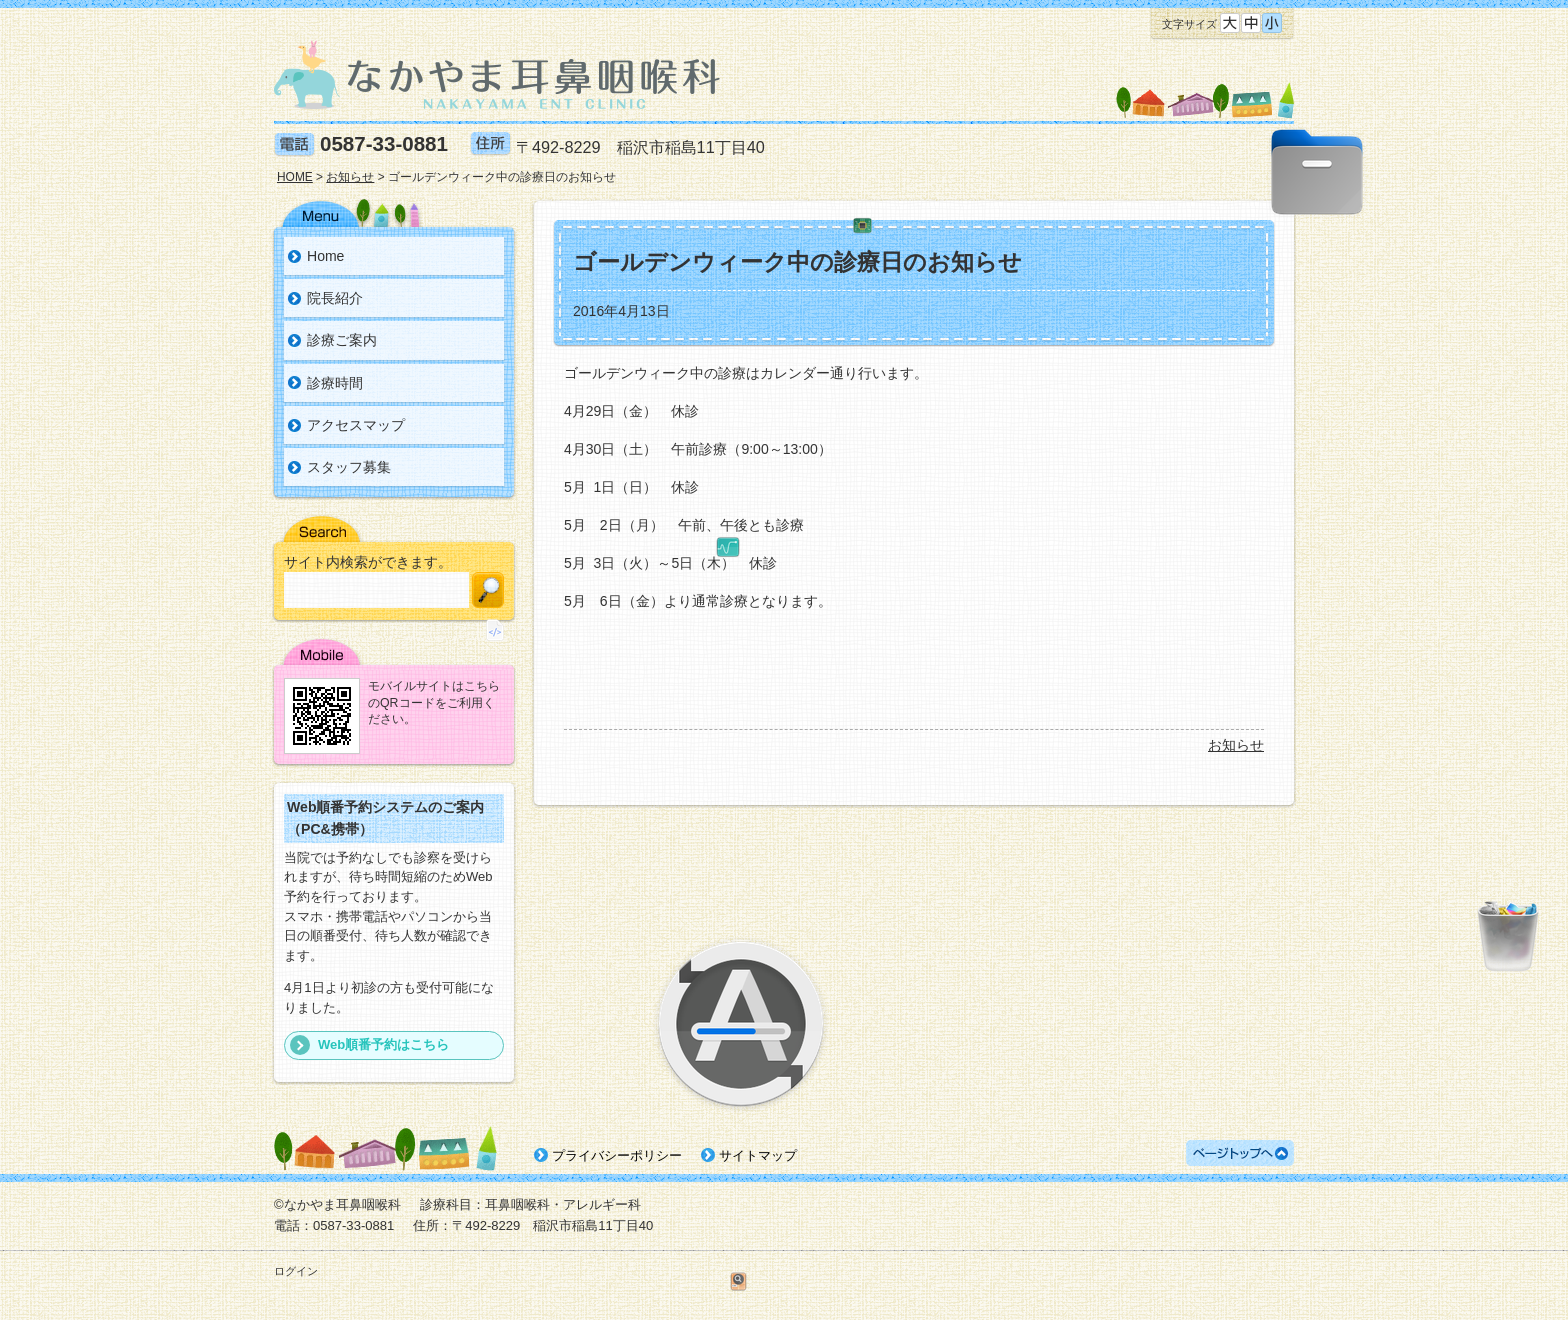  I want to click on open psensor temperature monitoring app, so click(728, 547).